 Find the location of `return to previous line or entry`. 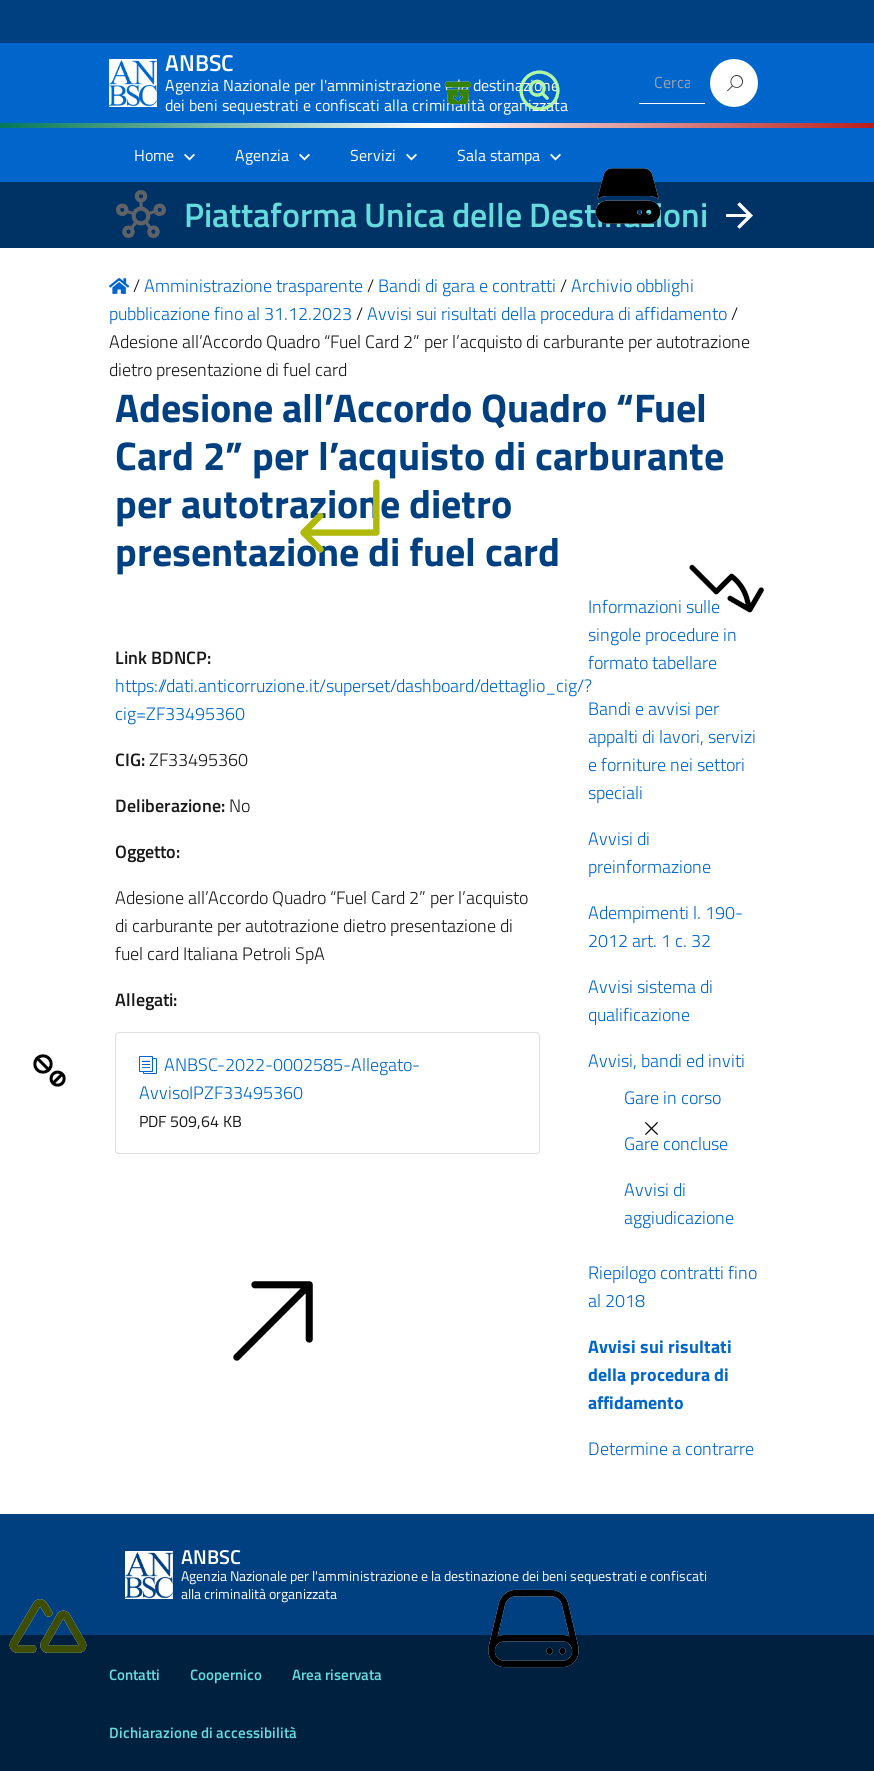

return to previous line or entry is located at coordinates (340, 516).